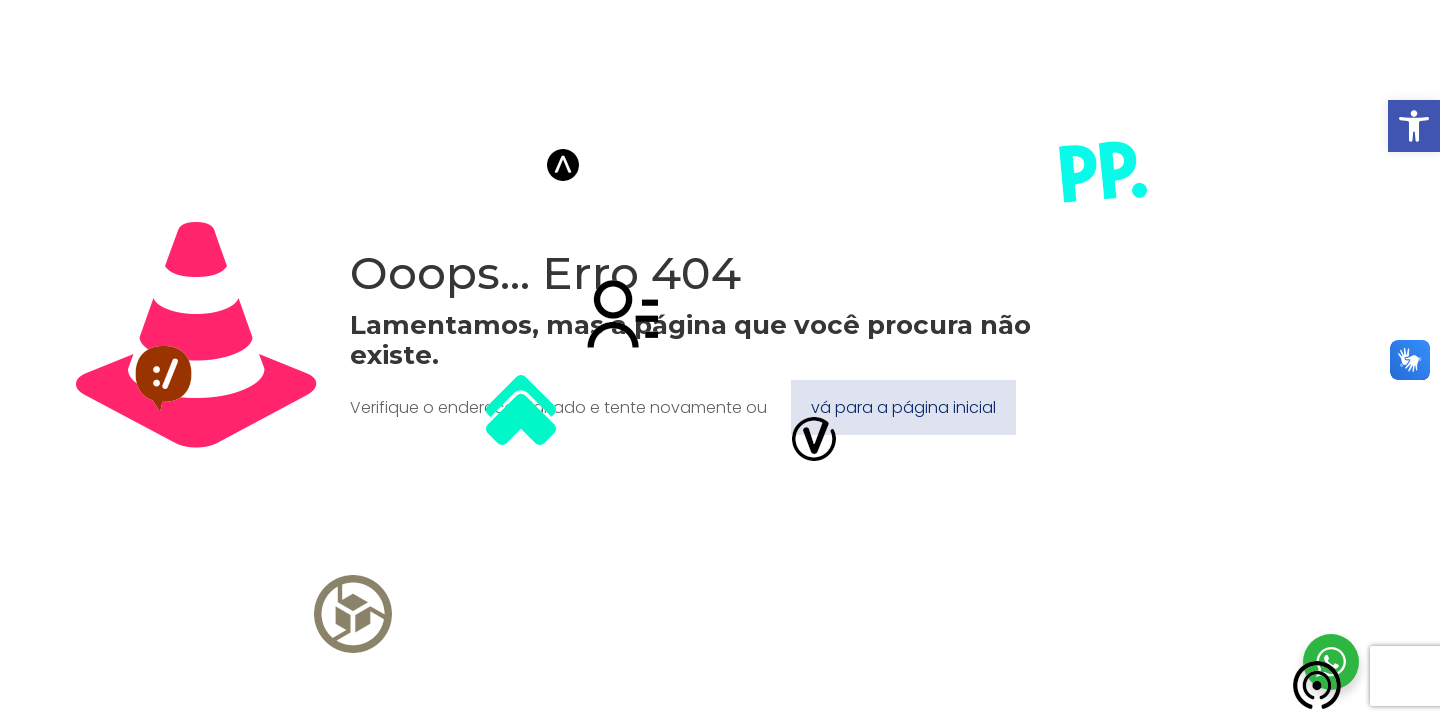 The image size is (1440, 720). I want to click on tqdm python progress bar library logo, so click(1317, 685).